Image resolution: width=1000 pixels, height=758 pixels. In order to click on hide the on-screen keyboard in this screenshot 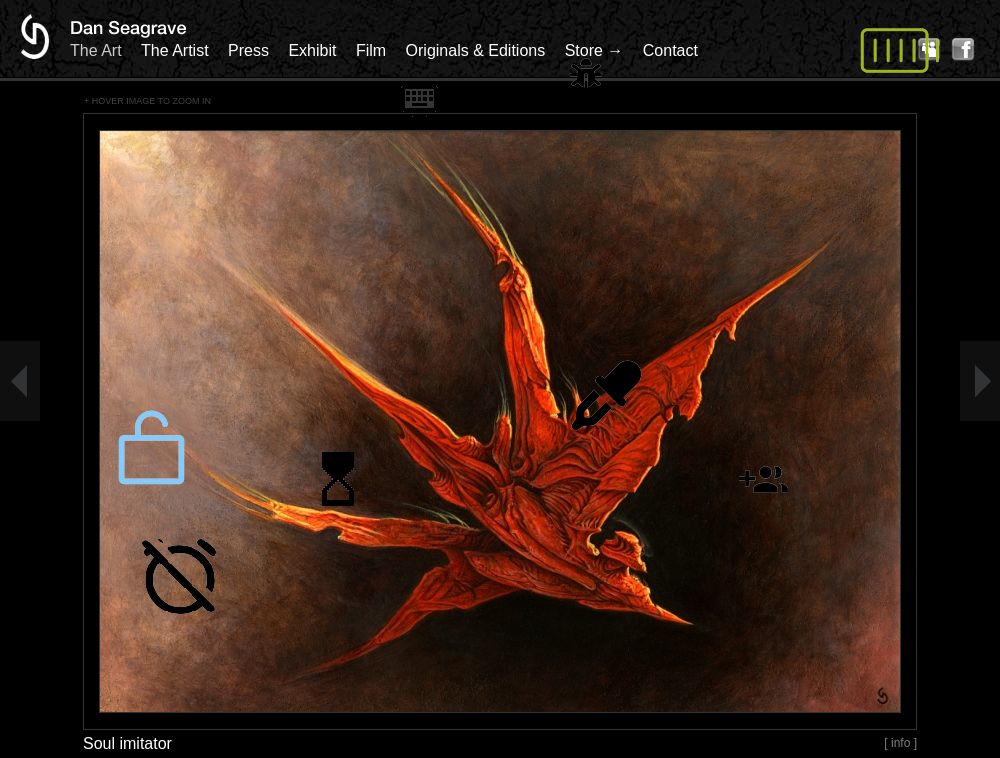, I will do `click(419, 102)`.